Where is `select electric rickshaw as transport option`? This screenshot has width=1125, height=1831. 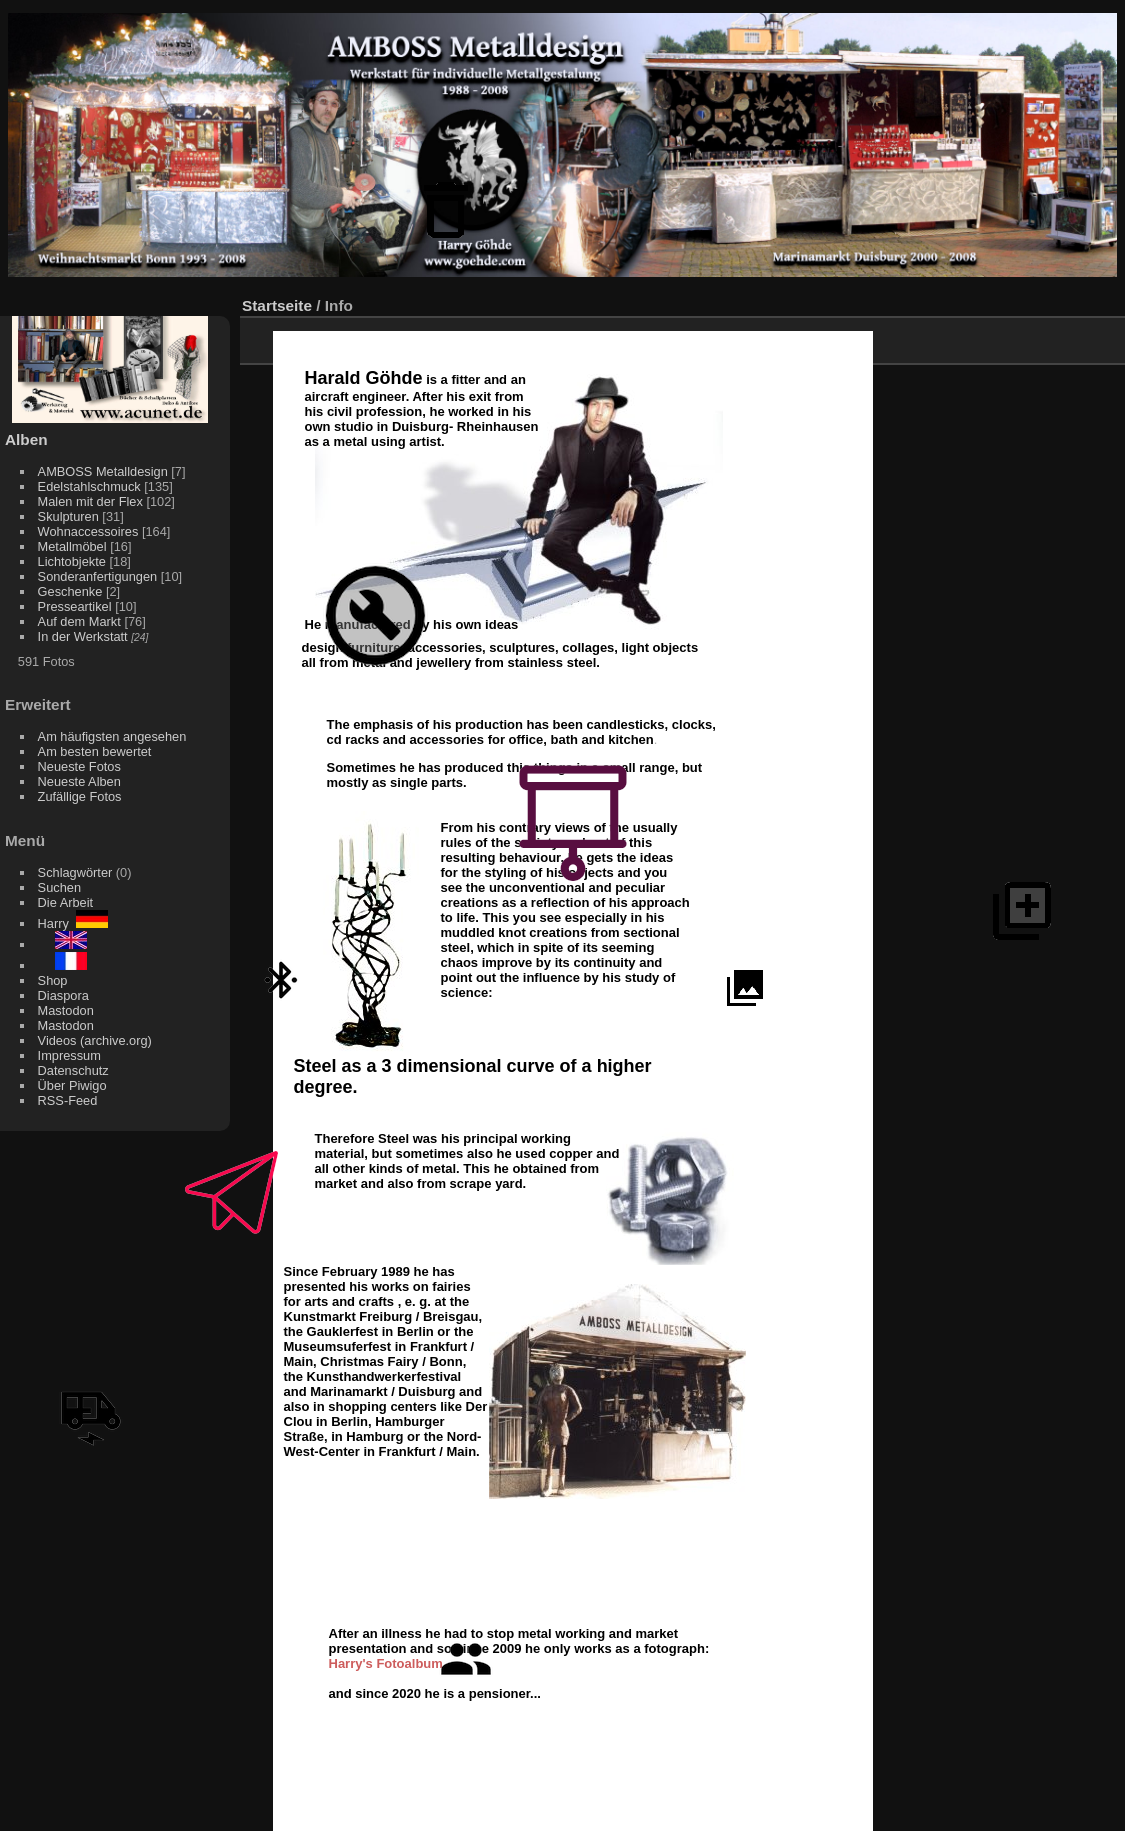
select electric rickshaw as transport option is located at coordinates (91, 1416).